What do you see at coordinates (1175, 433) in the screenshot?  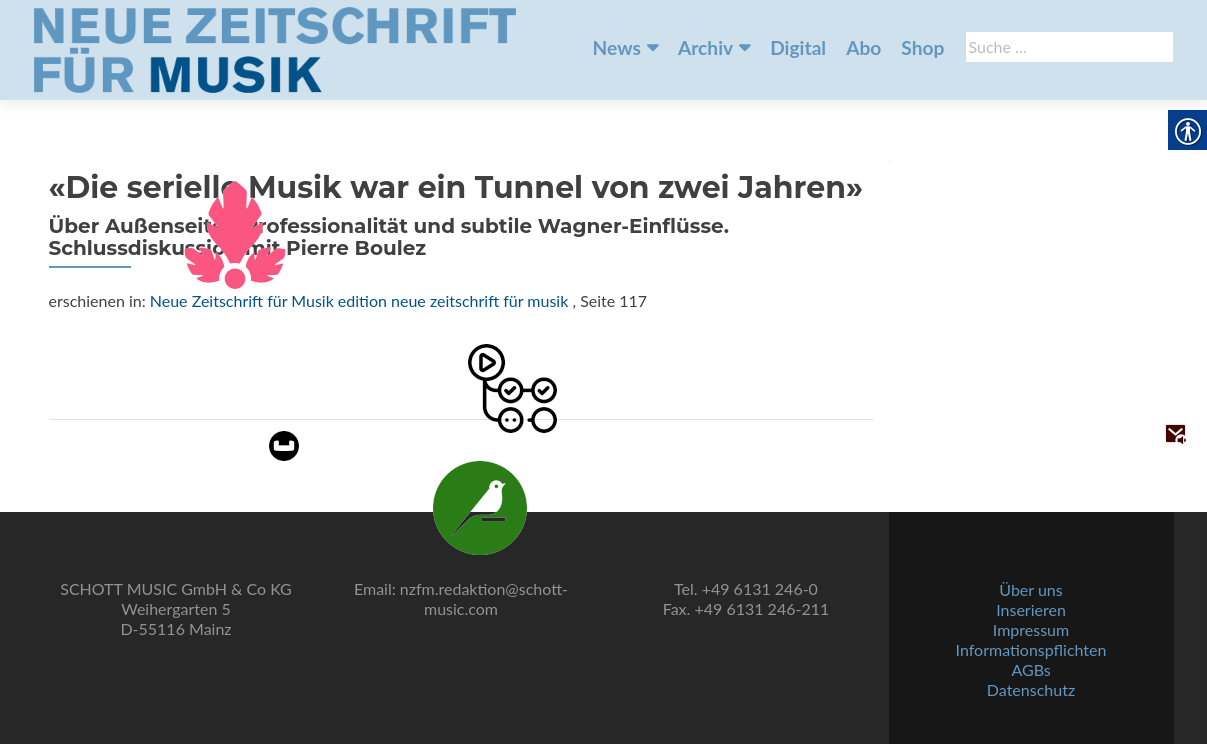 I see `adjust email notification sound settings` at bounding box center [1175, 433].